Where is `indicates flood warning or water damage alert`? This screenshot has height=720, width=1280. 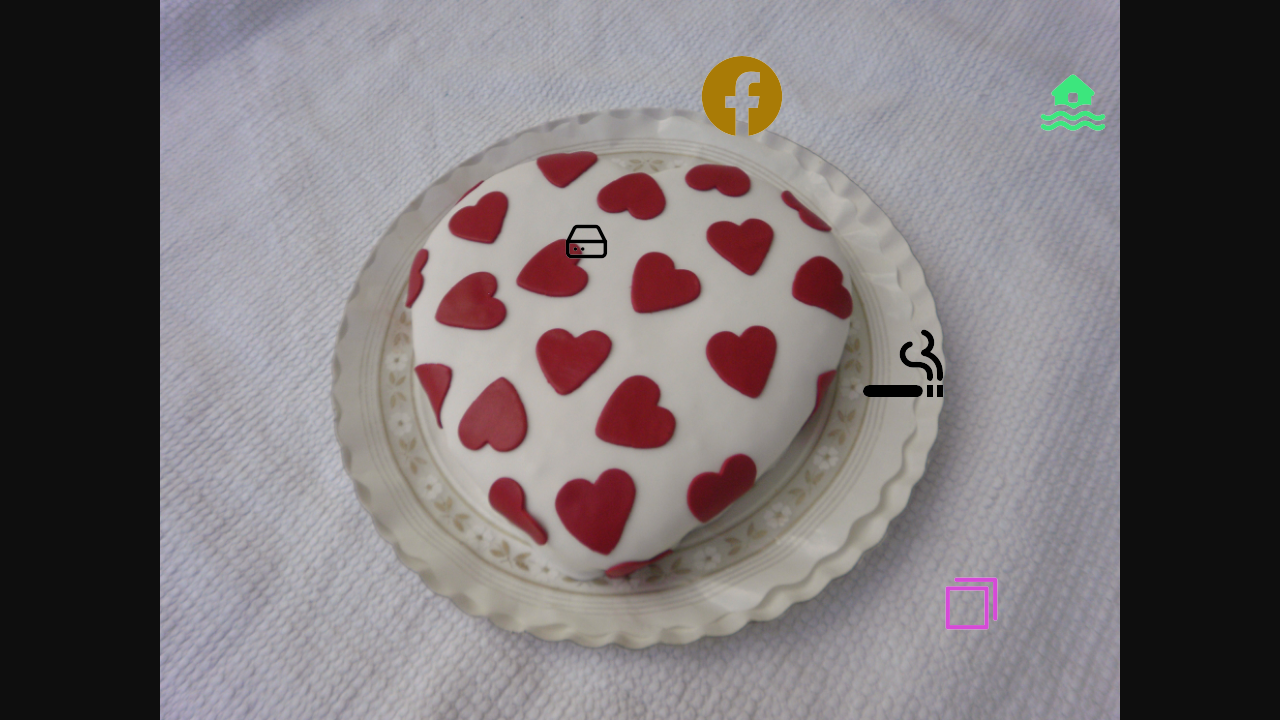
indicates flood warning or water damage alert is located at coordinates (1073, 101).